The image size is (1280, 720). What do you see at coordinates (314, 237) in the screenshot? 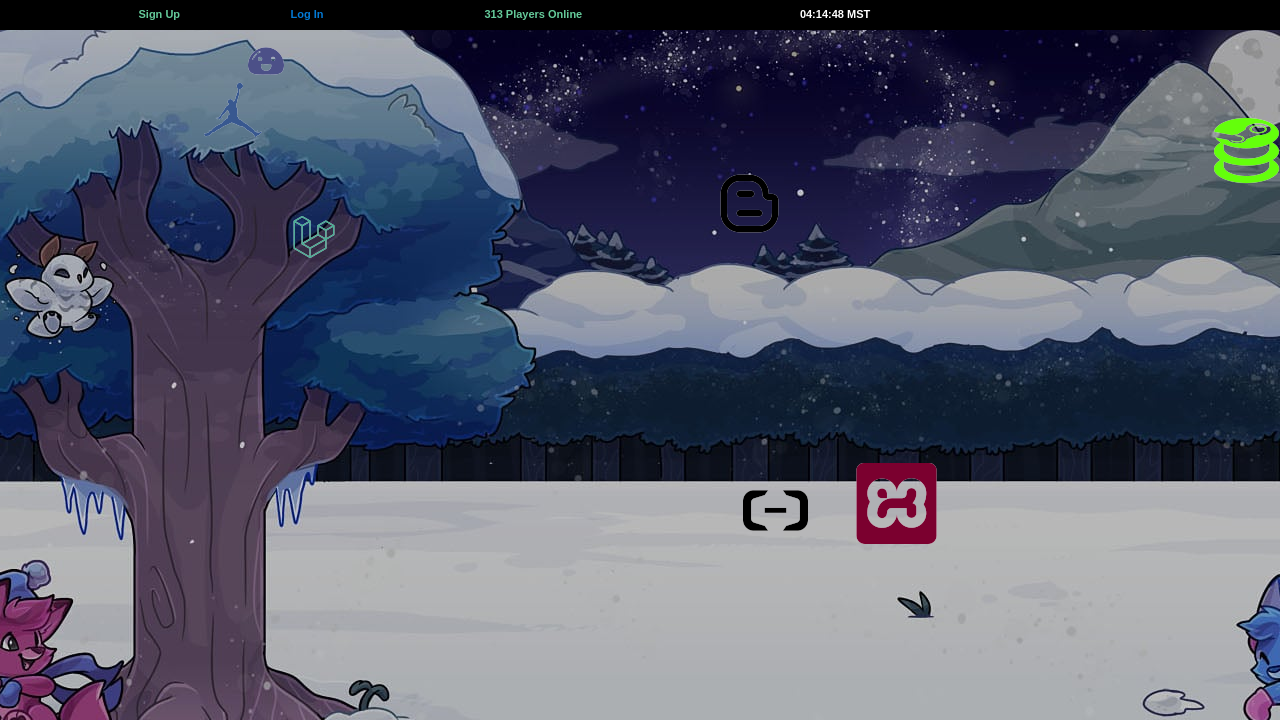
I see `Laravel framework branding or integration` at bounding box center [314, 237].